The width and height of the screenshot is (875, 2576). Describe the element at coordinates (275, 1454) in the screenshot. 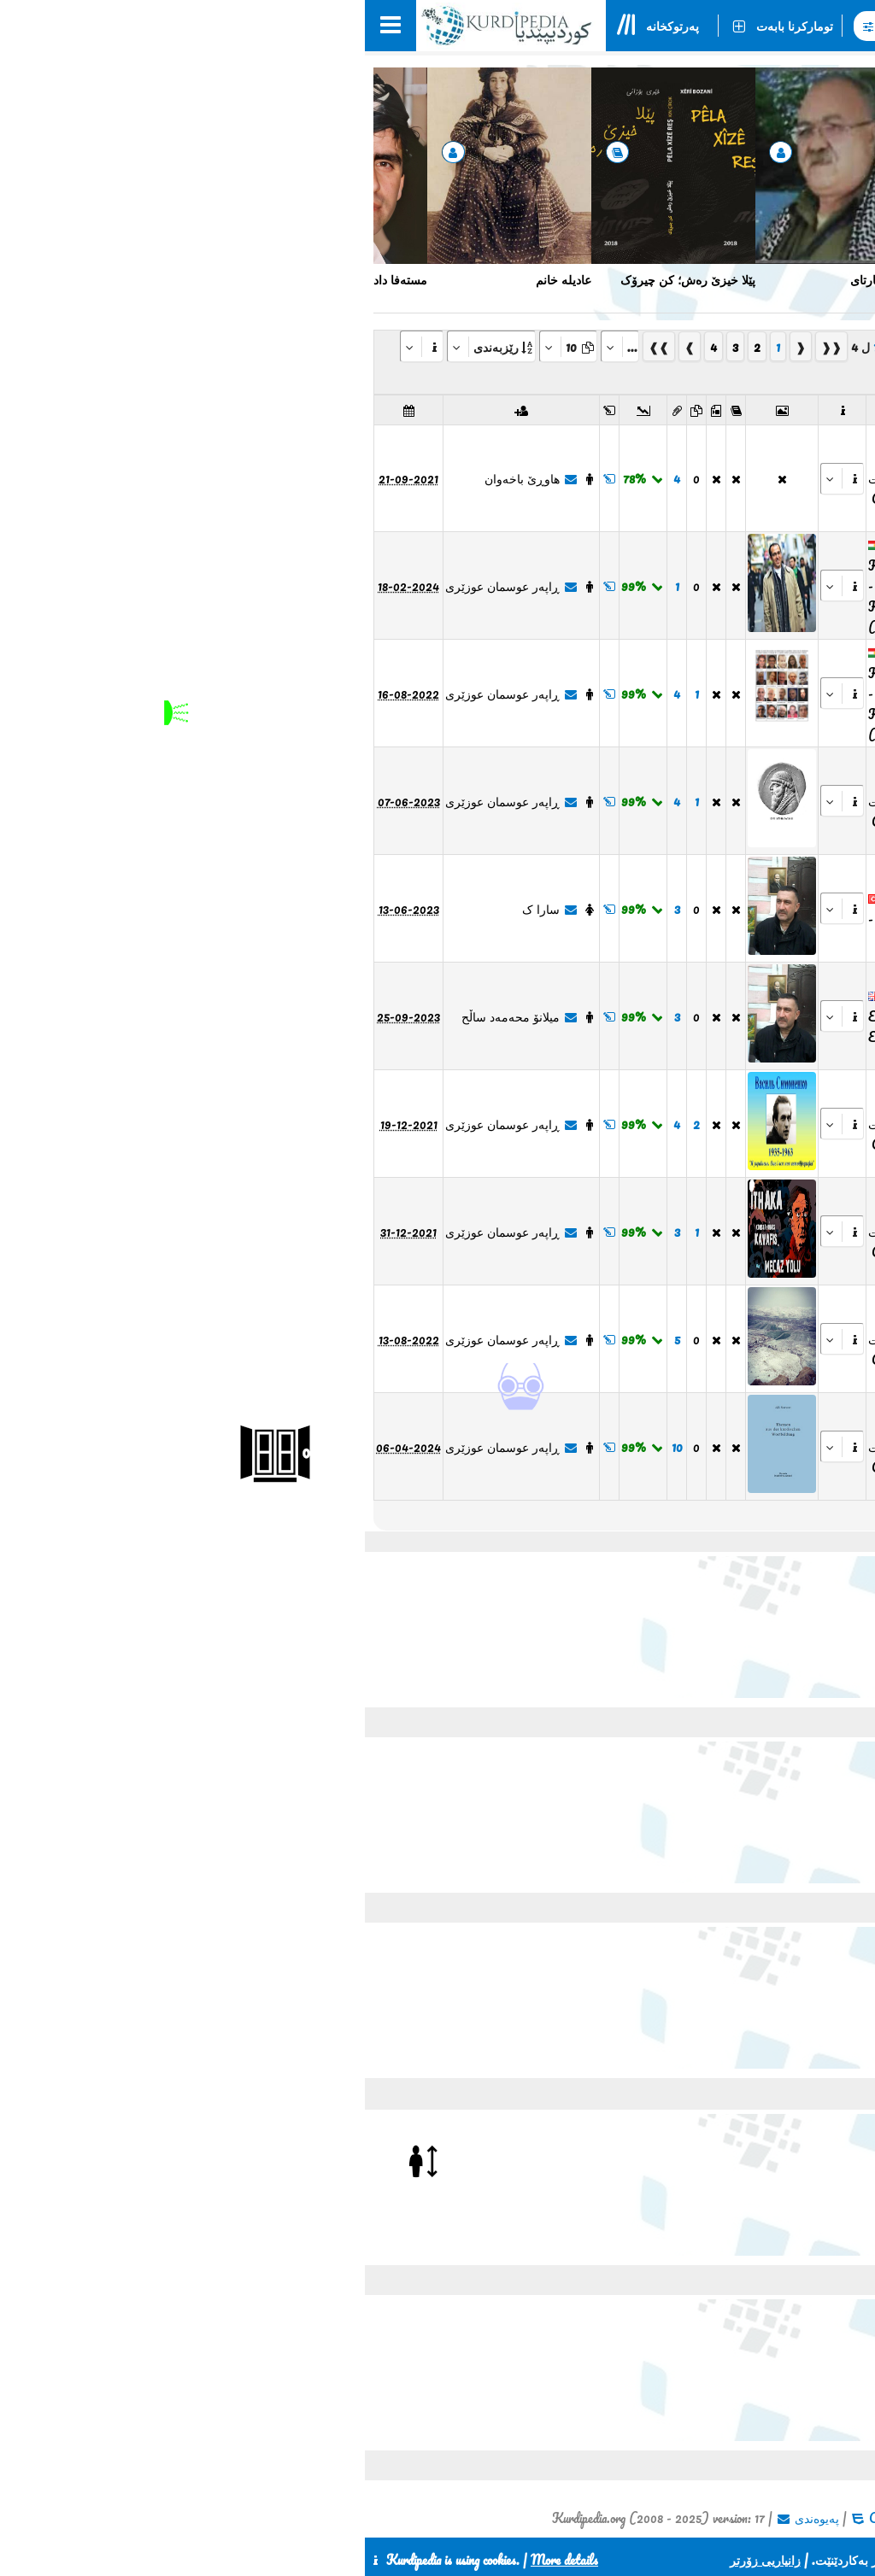

I see `open a new window or panel` at that location.